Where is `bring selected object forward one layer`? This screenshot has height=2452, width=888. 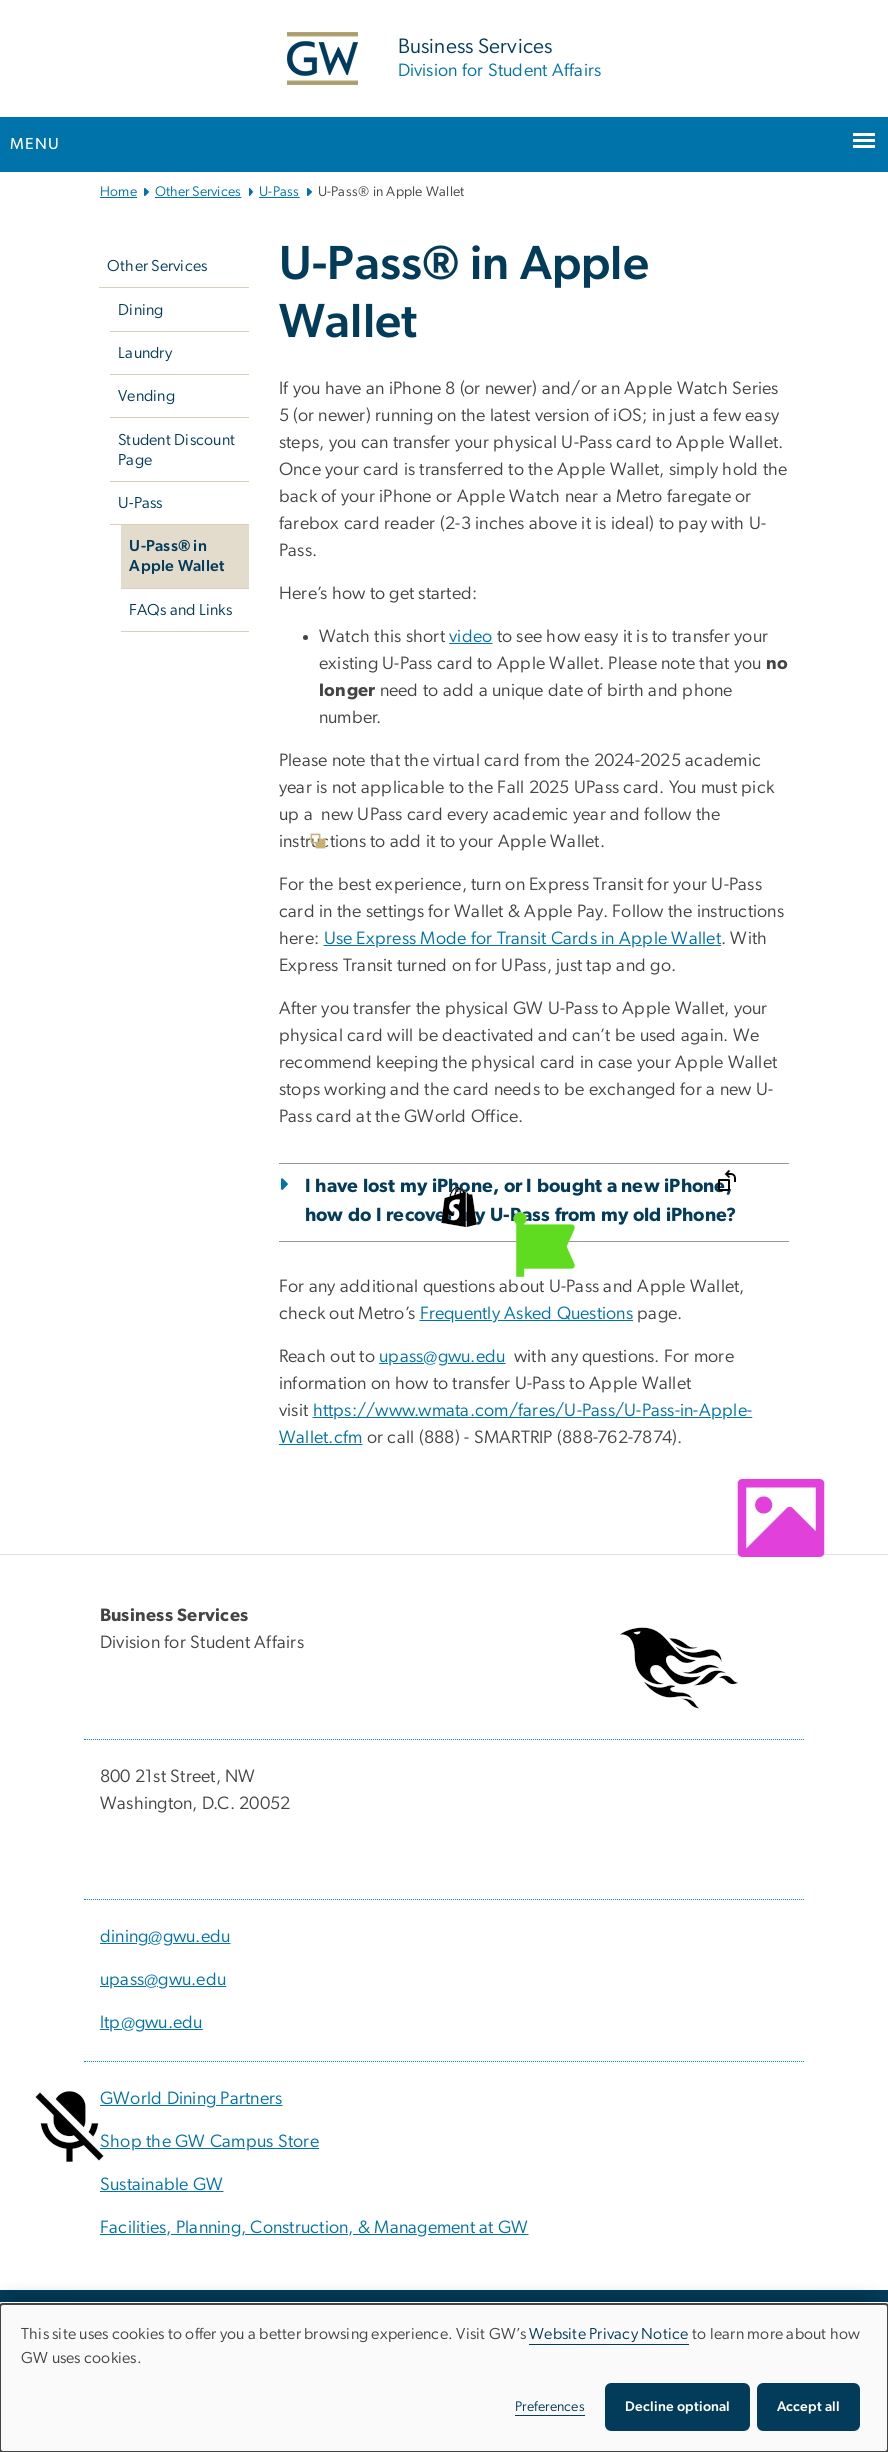 bring selected object forward one layer is located at coordinates (318, 841).